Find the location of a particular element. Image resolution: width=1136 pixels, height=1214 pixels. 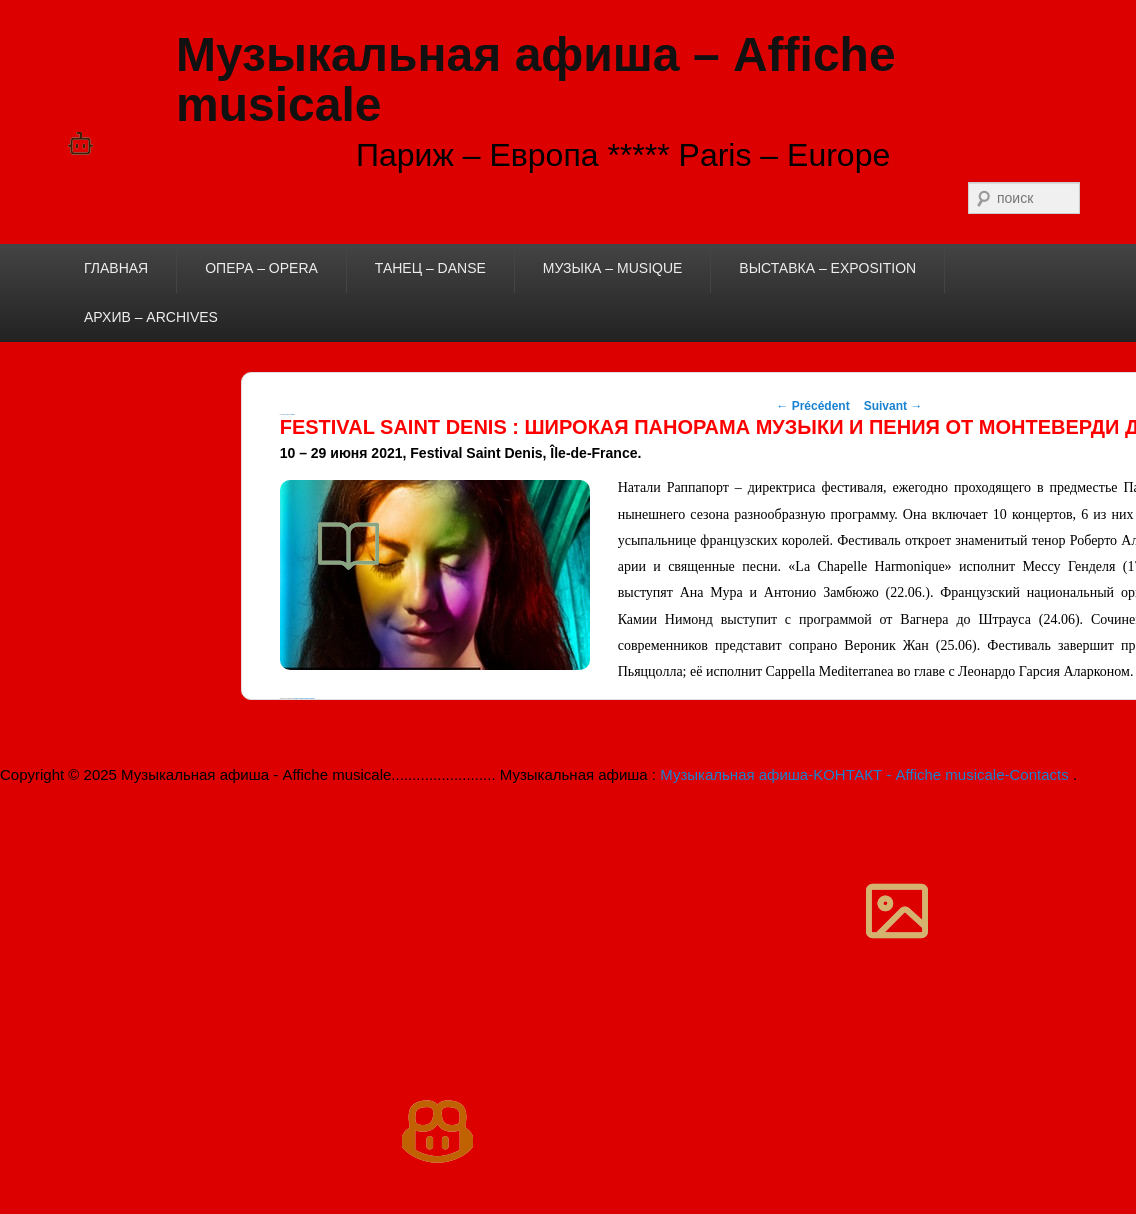

access github copilot ai assistant is located at coordinates (437, 1131).